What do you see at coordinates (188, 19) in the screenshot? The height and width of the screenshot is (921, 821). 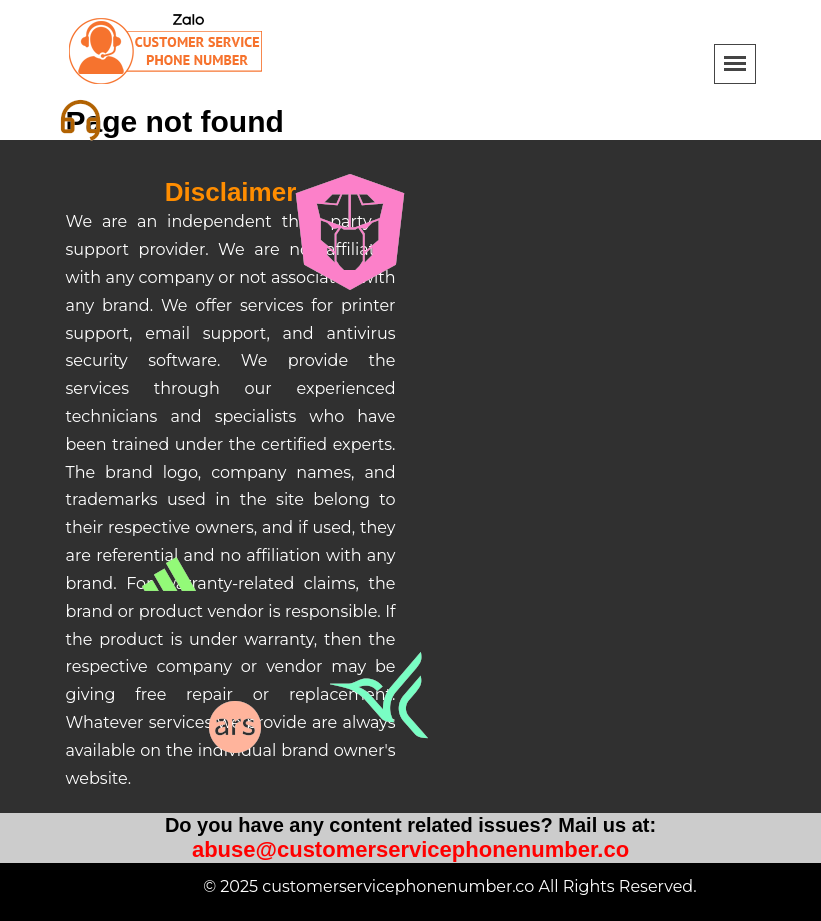 I see `open Zalo messaging app` at bounding box center [188, 19].